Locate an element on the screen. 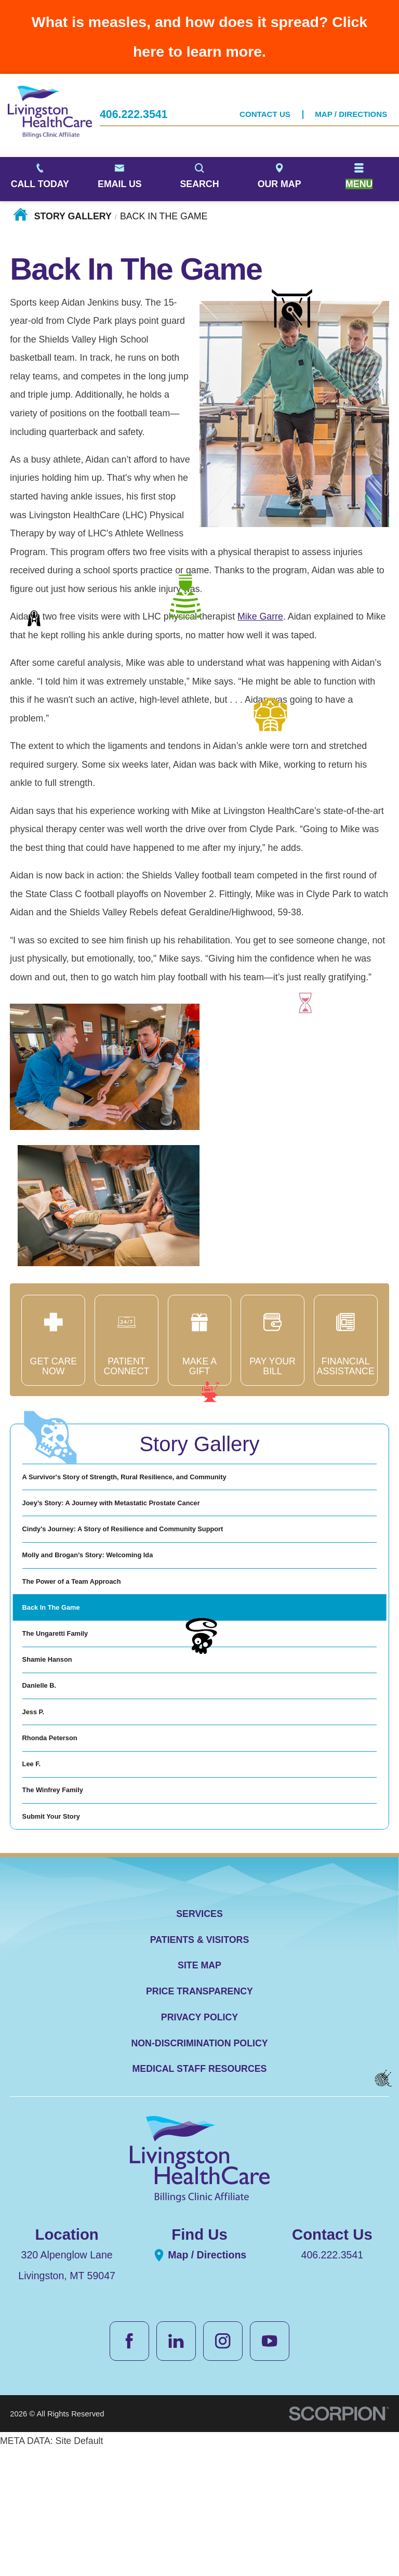  view fitness or strength stats is located at coordinates (270, 714).